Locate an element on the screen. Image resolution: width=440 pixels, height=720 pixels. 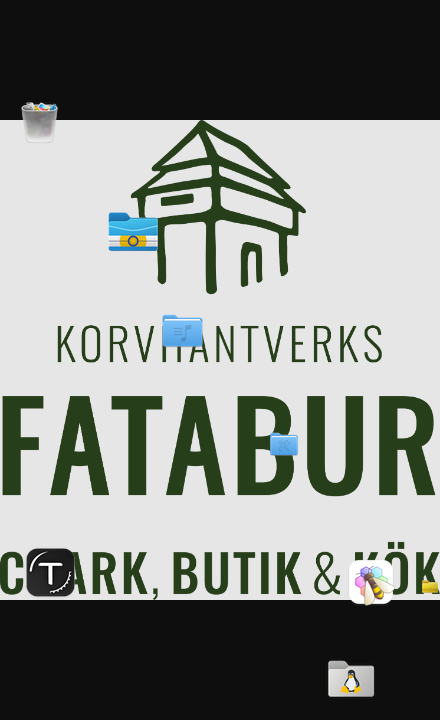
open the utilities folder is located at coordinates (284, 444).